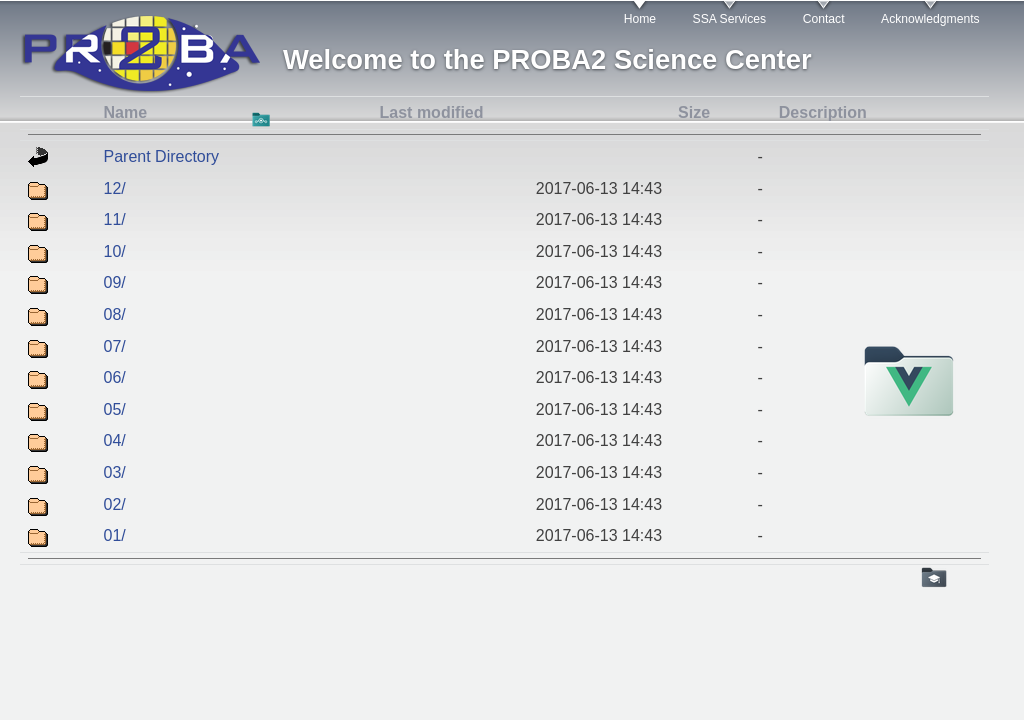  What do you see at coordinates (261, 120) in the screenshot?
I see `open LineageOS system folder` at bounding box center [261, 120].